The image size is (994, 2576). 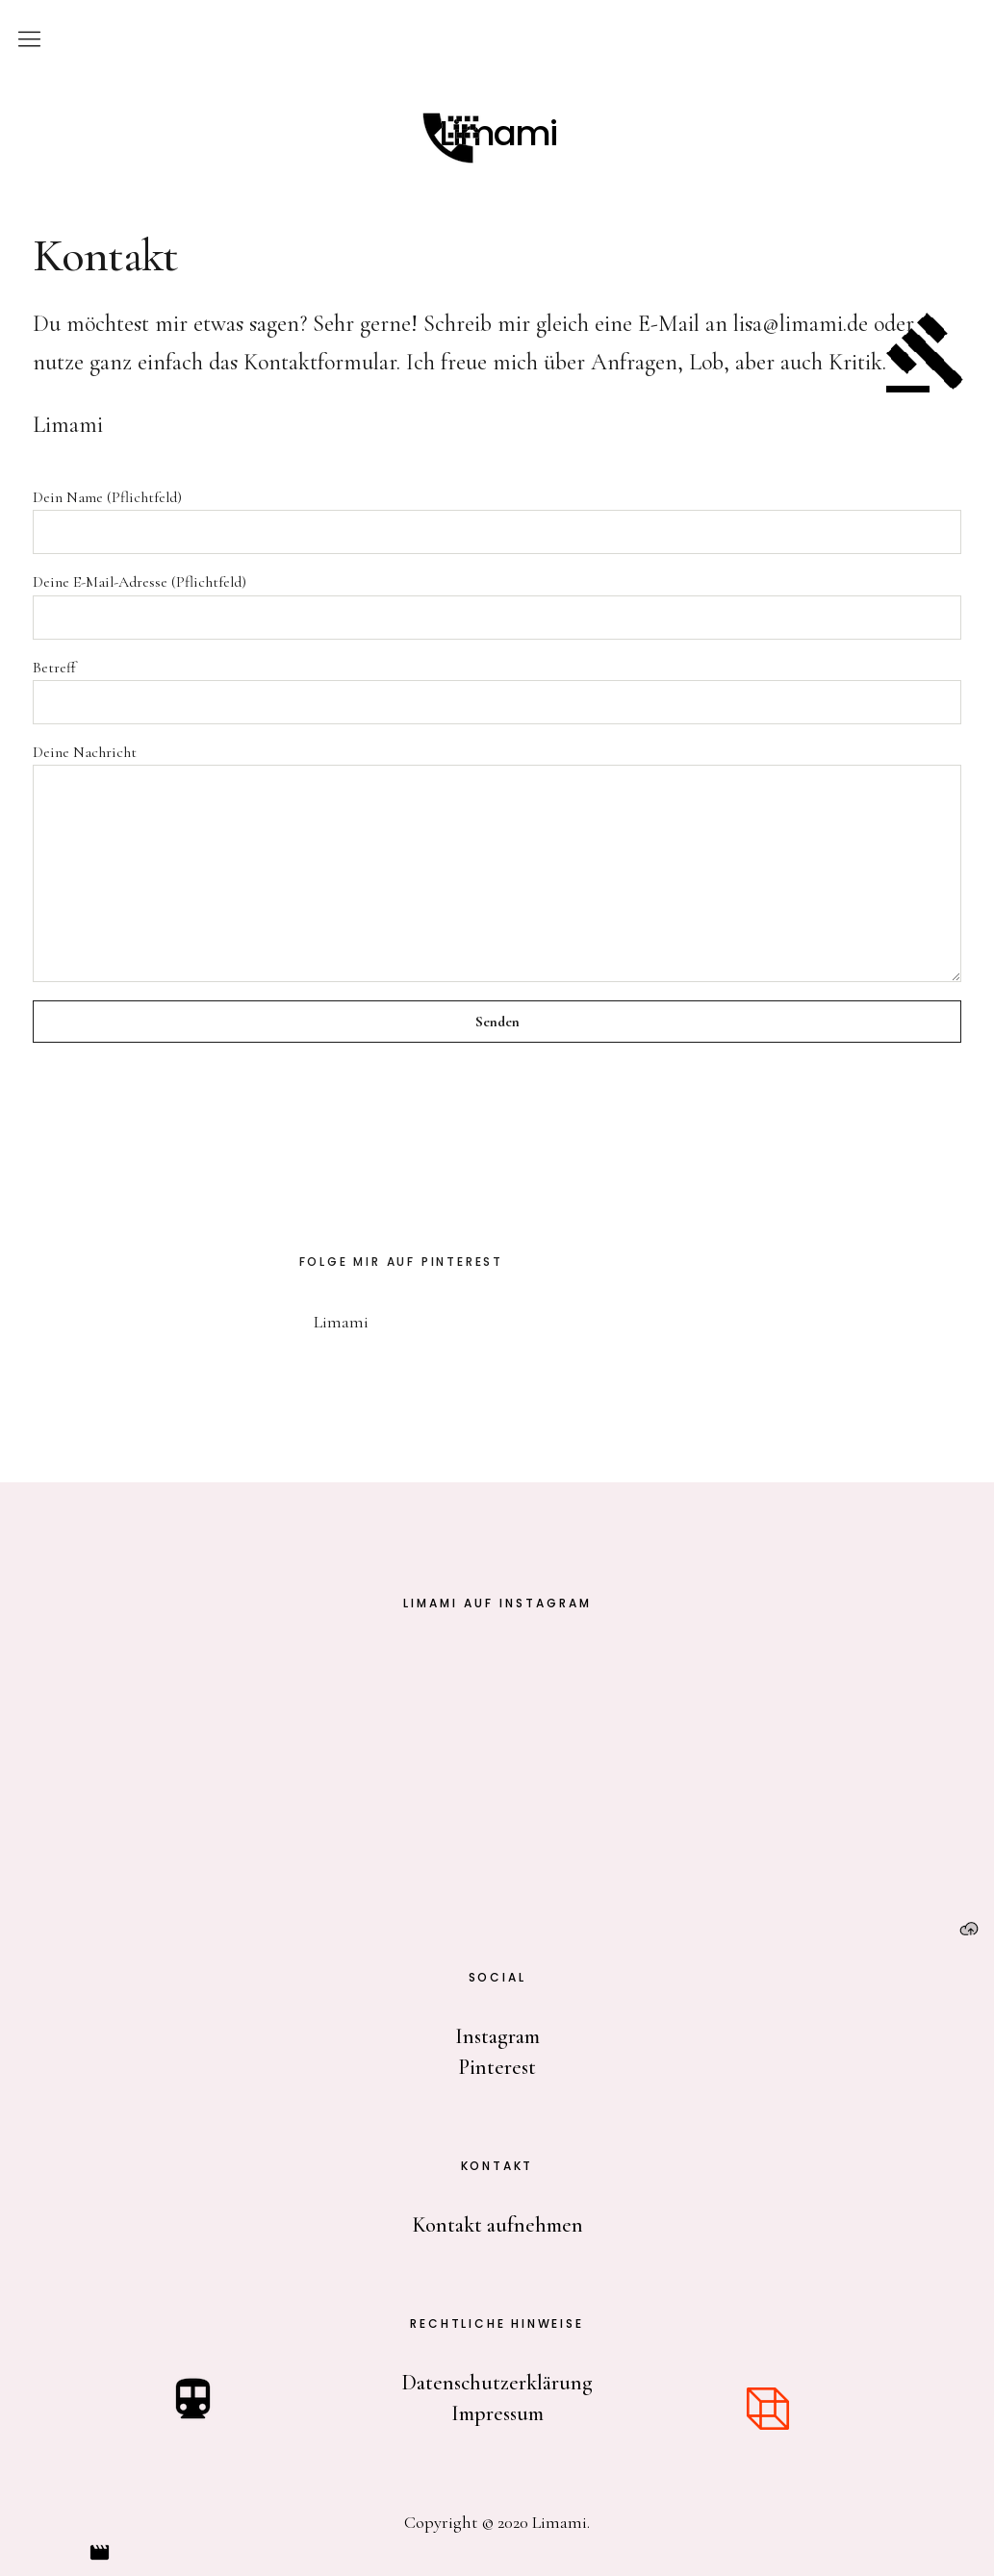 I want to click on get public transit directions, so click(x=192, y=2399).